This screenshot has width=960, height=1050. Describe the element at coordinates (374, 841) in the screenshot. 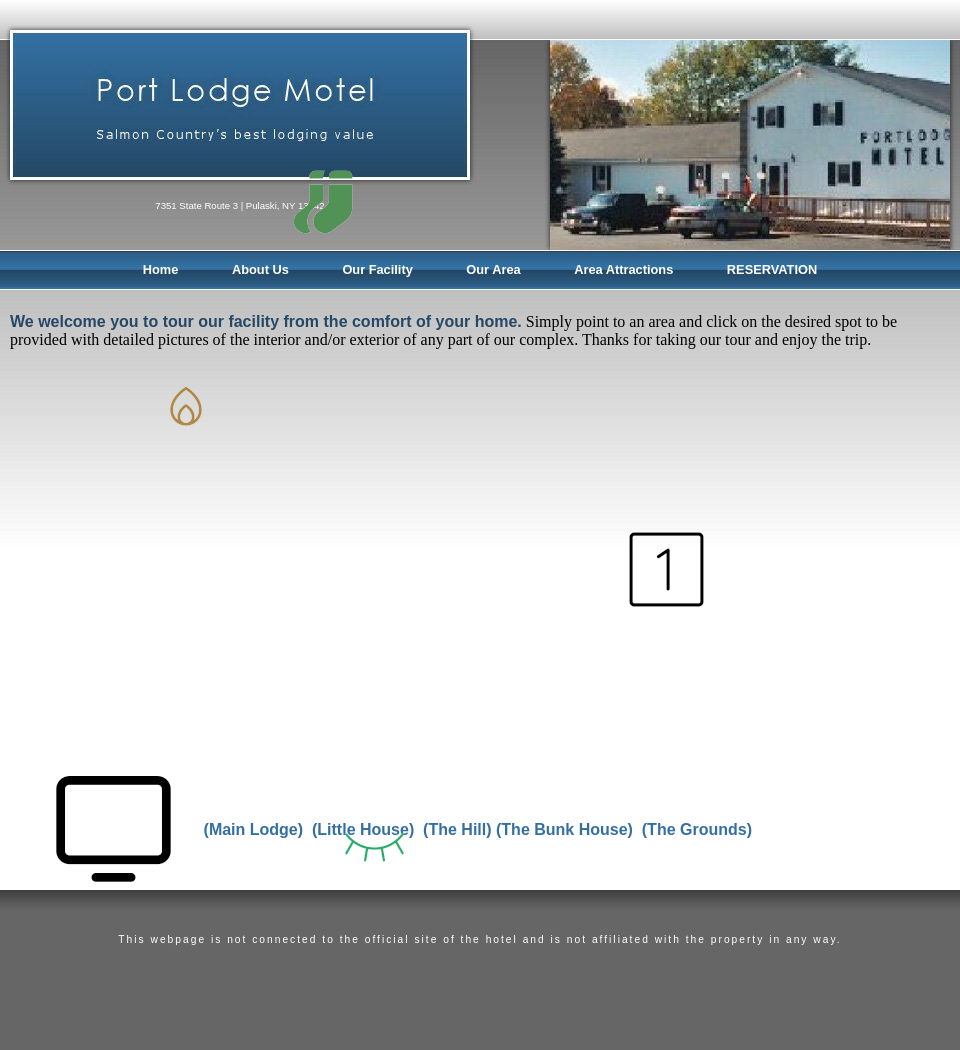

I see `hide password or sensitive content` at that location.